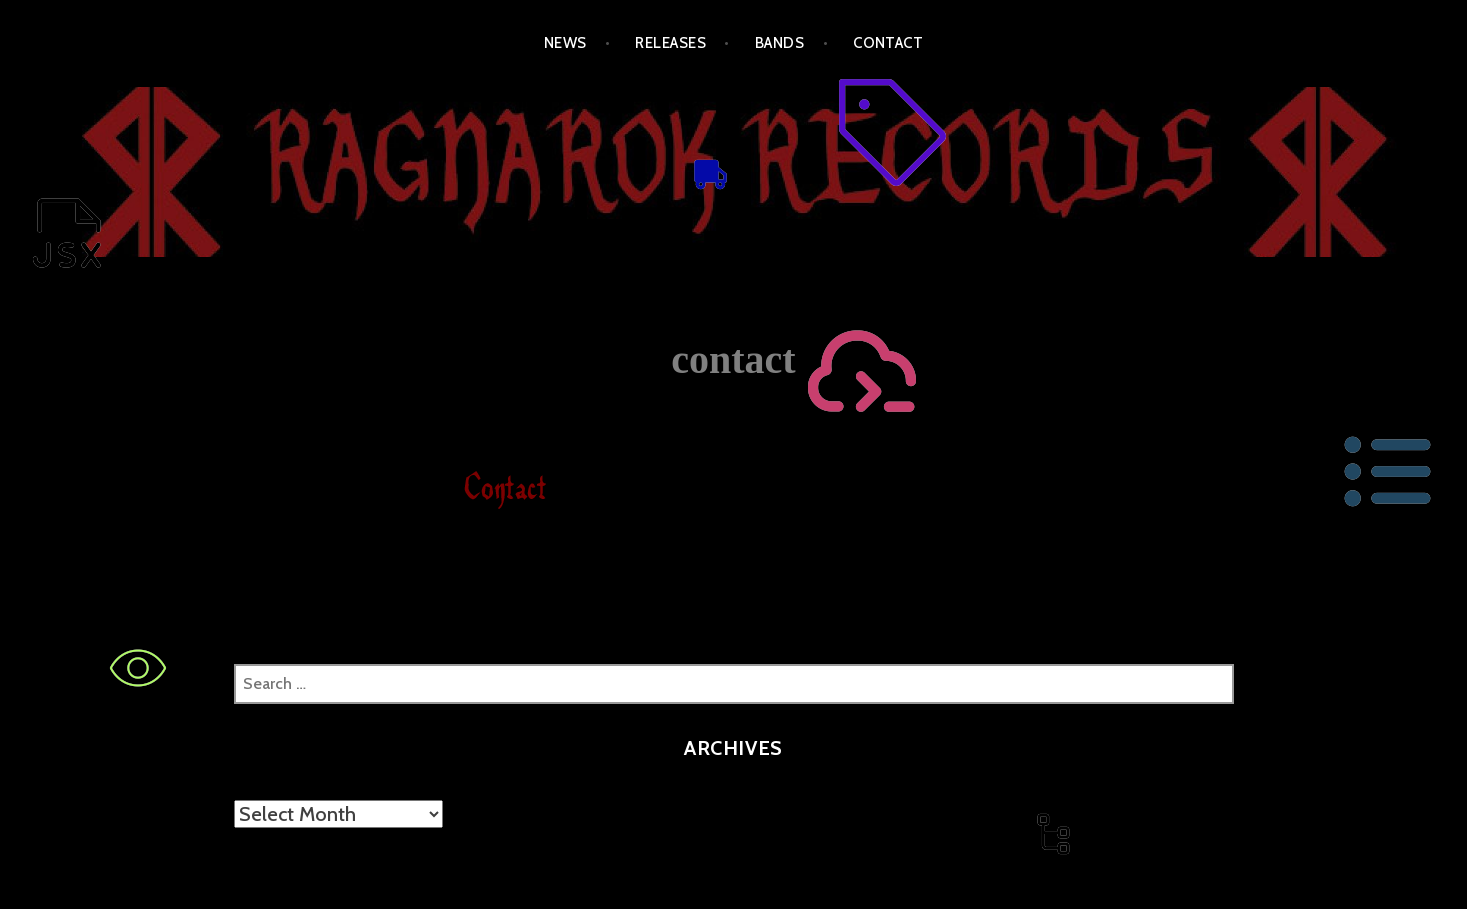  I want to click on jsx file type indicator, so click(69, 236).